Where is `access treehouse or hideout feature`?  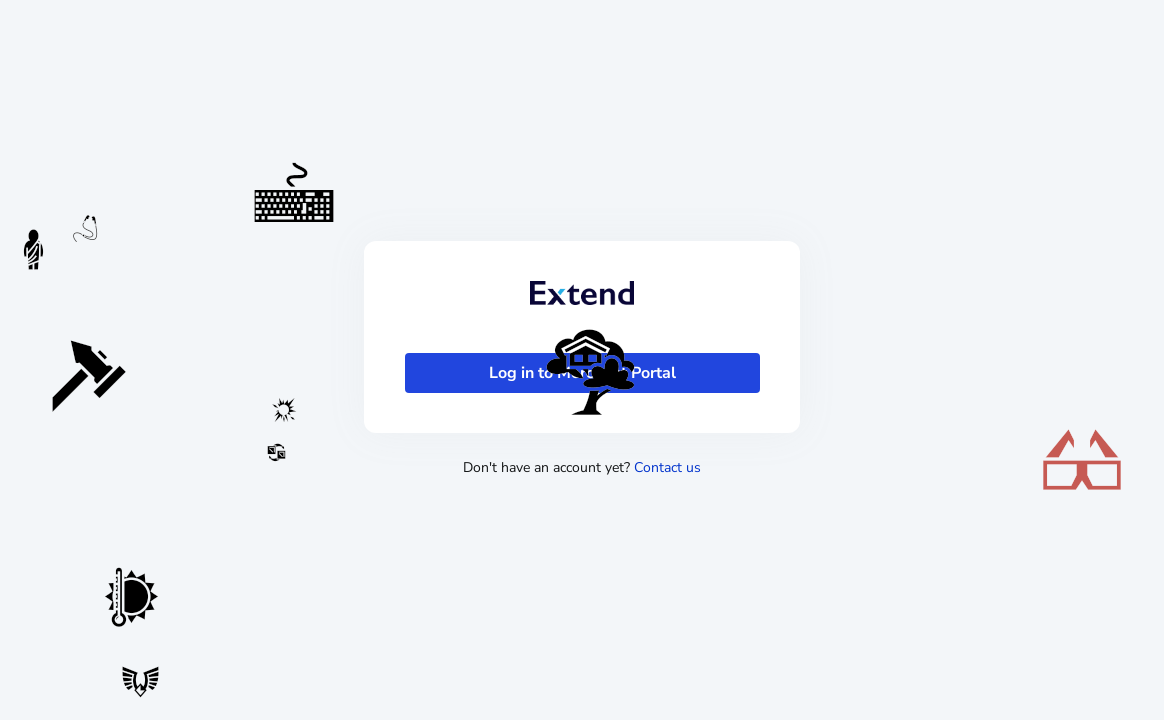 access treehouse or hideout feature is located at coordinates (591, 371).